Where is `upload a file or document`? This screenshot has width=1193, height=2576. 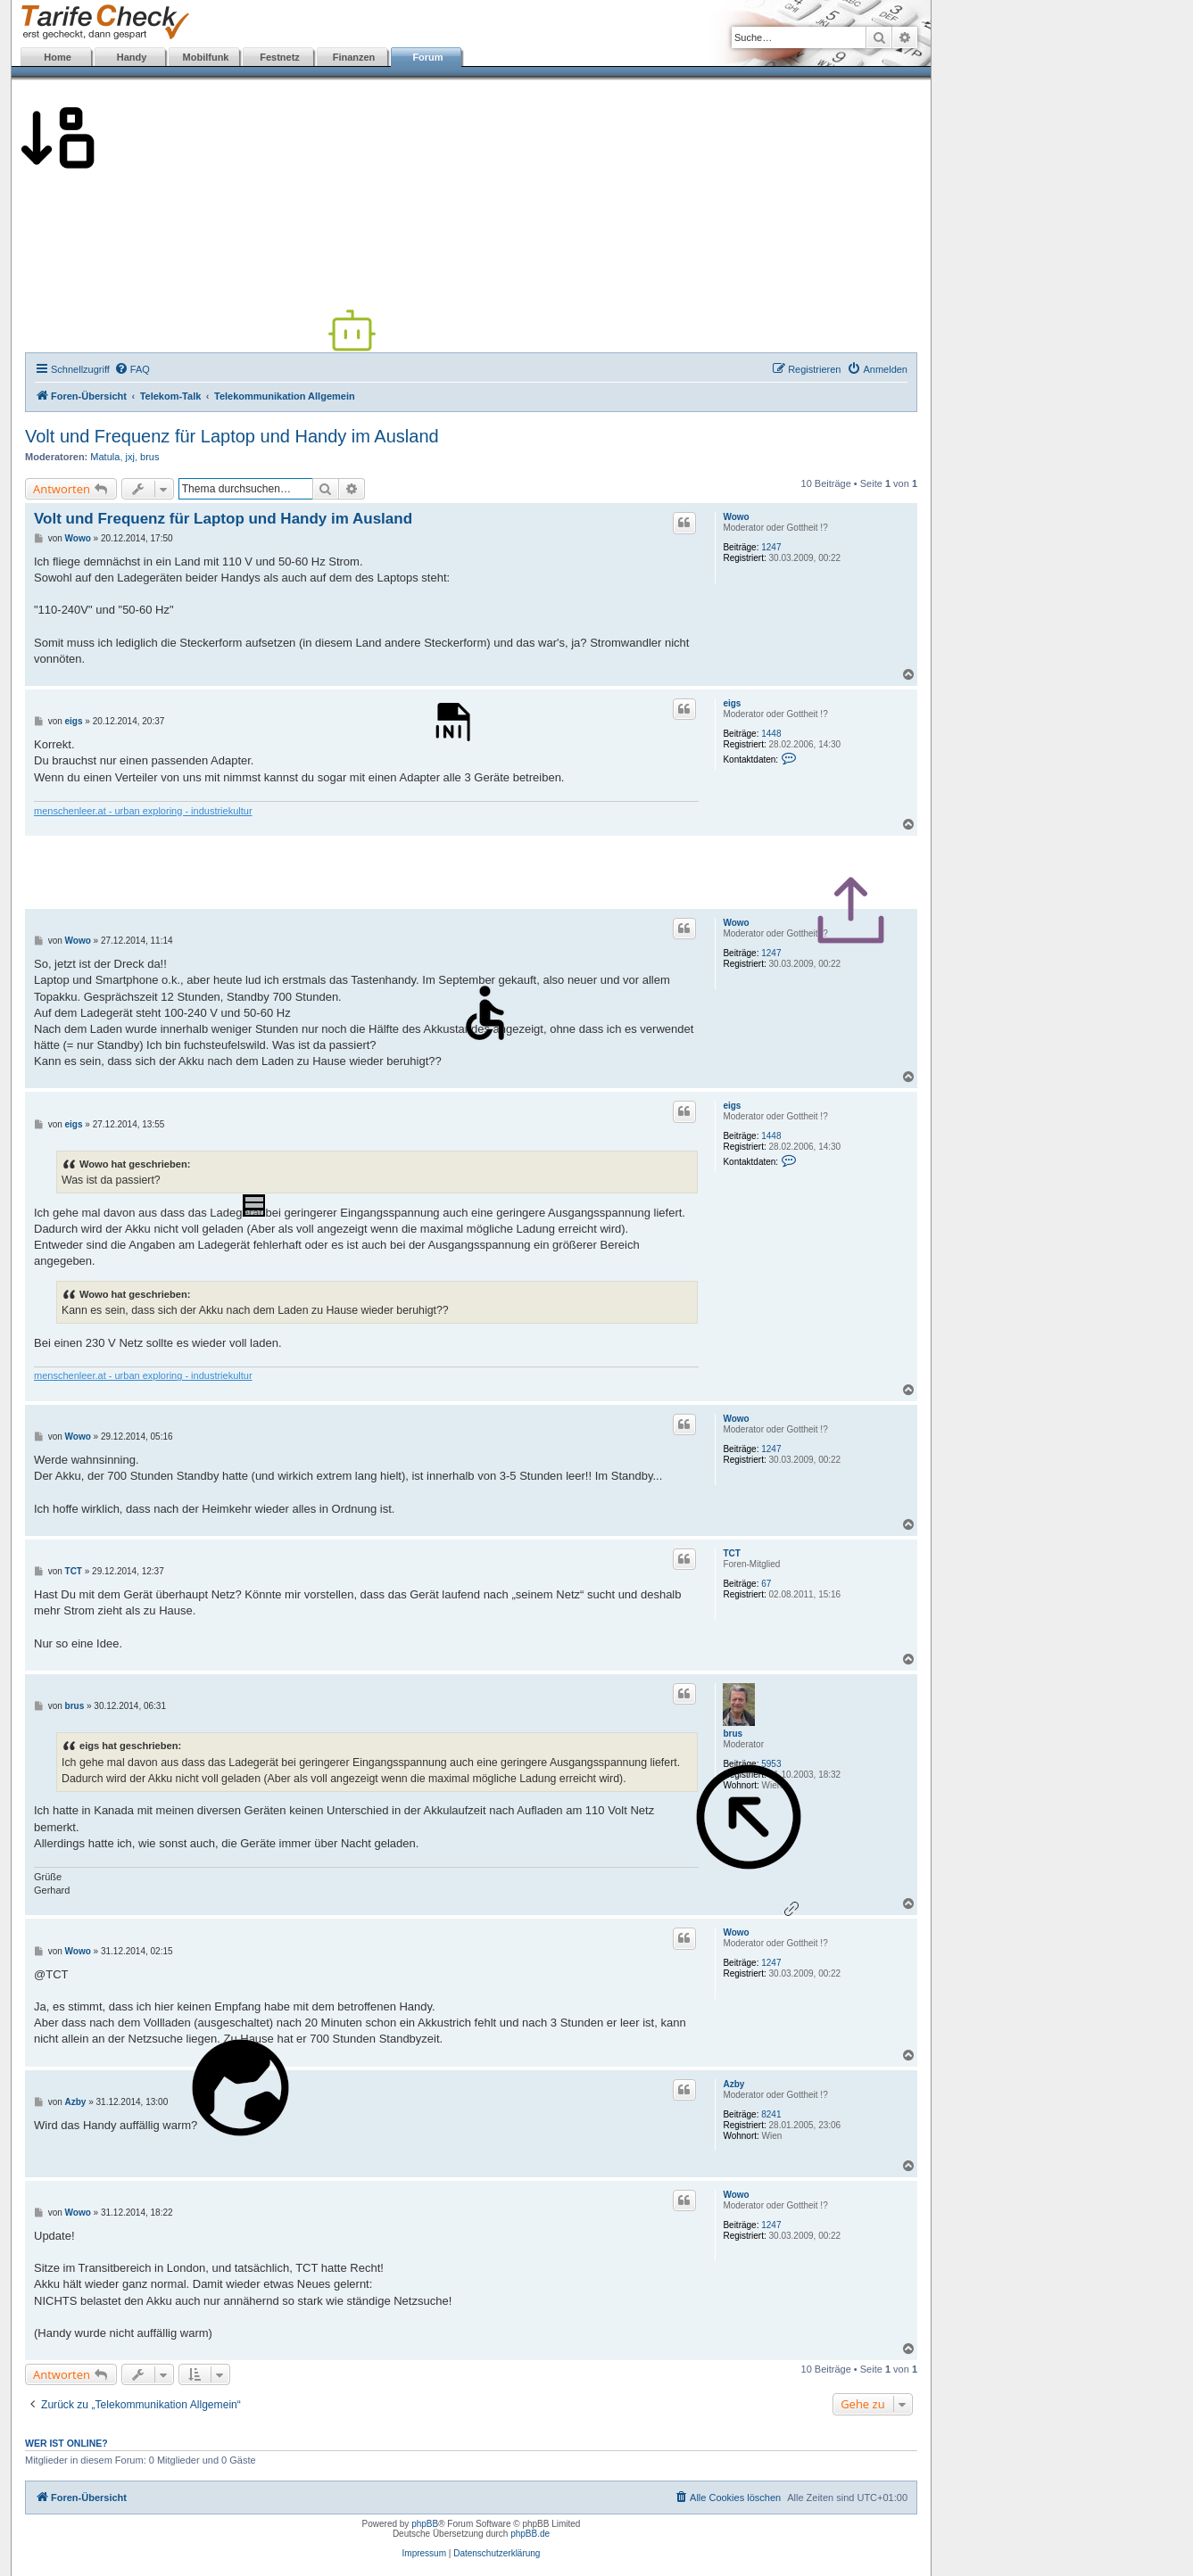
upload a file or document is located at coordinates (850, 912).